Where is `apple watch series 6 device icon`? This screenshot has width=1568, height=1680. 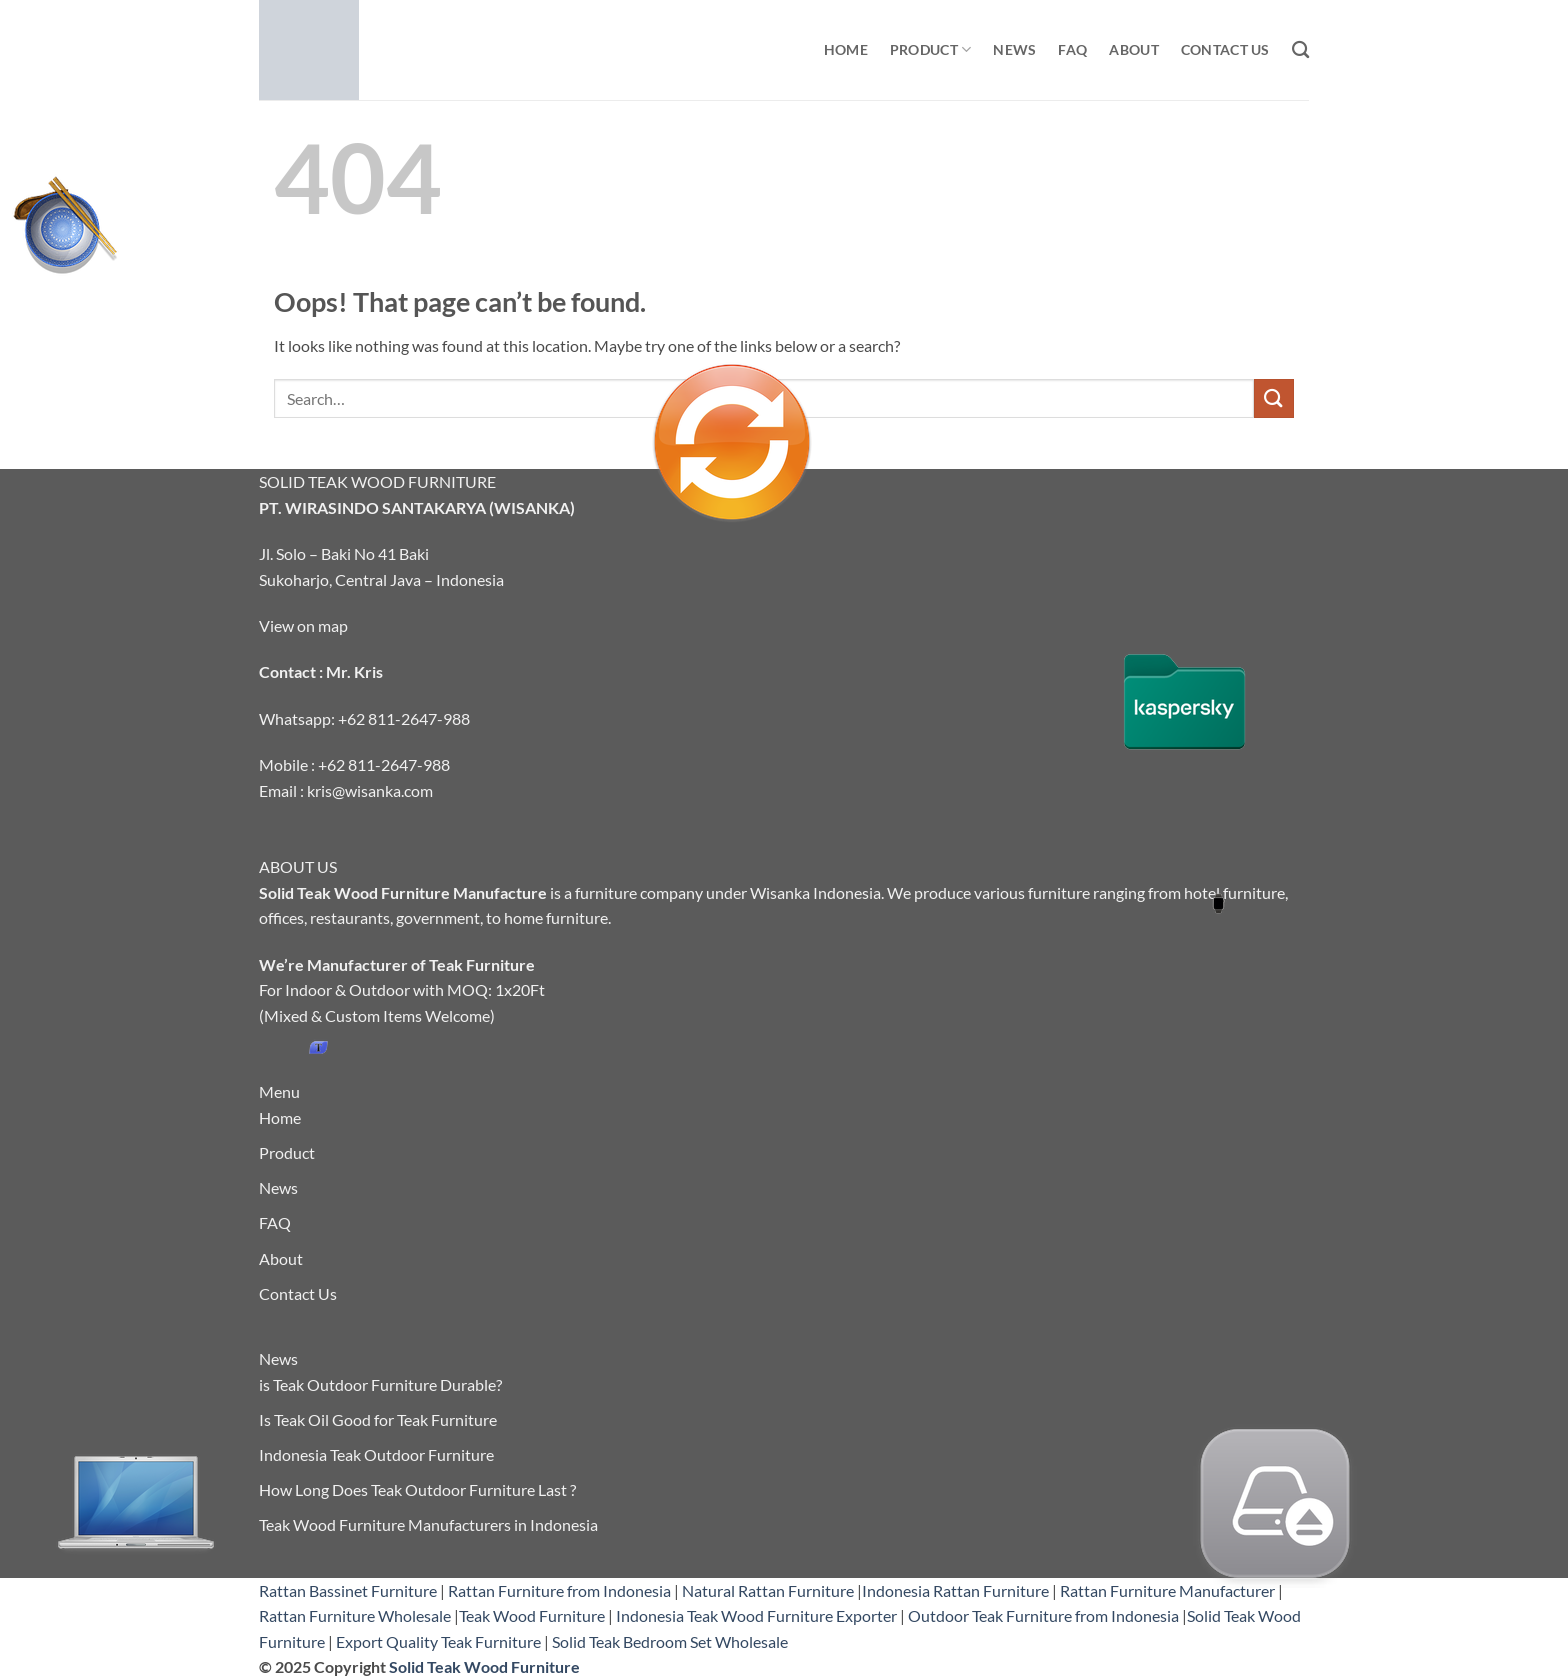 apple watch series 6 device icon is located at coordinates (1218, 903).